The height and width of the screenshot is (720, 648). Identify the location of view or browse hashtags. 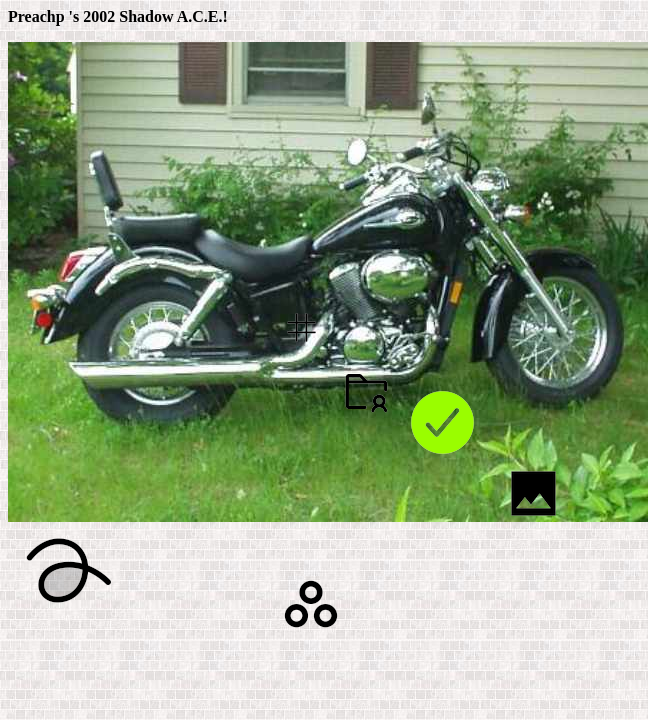
(301, 327).